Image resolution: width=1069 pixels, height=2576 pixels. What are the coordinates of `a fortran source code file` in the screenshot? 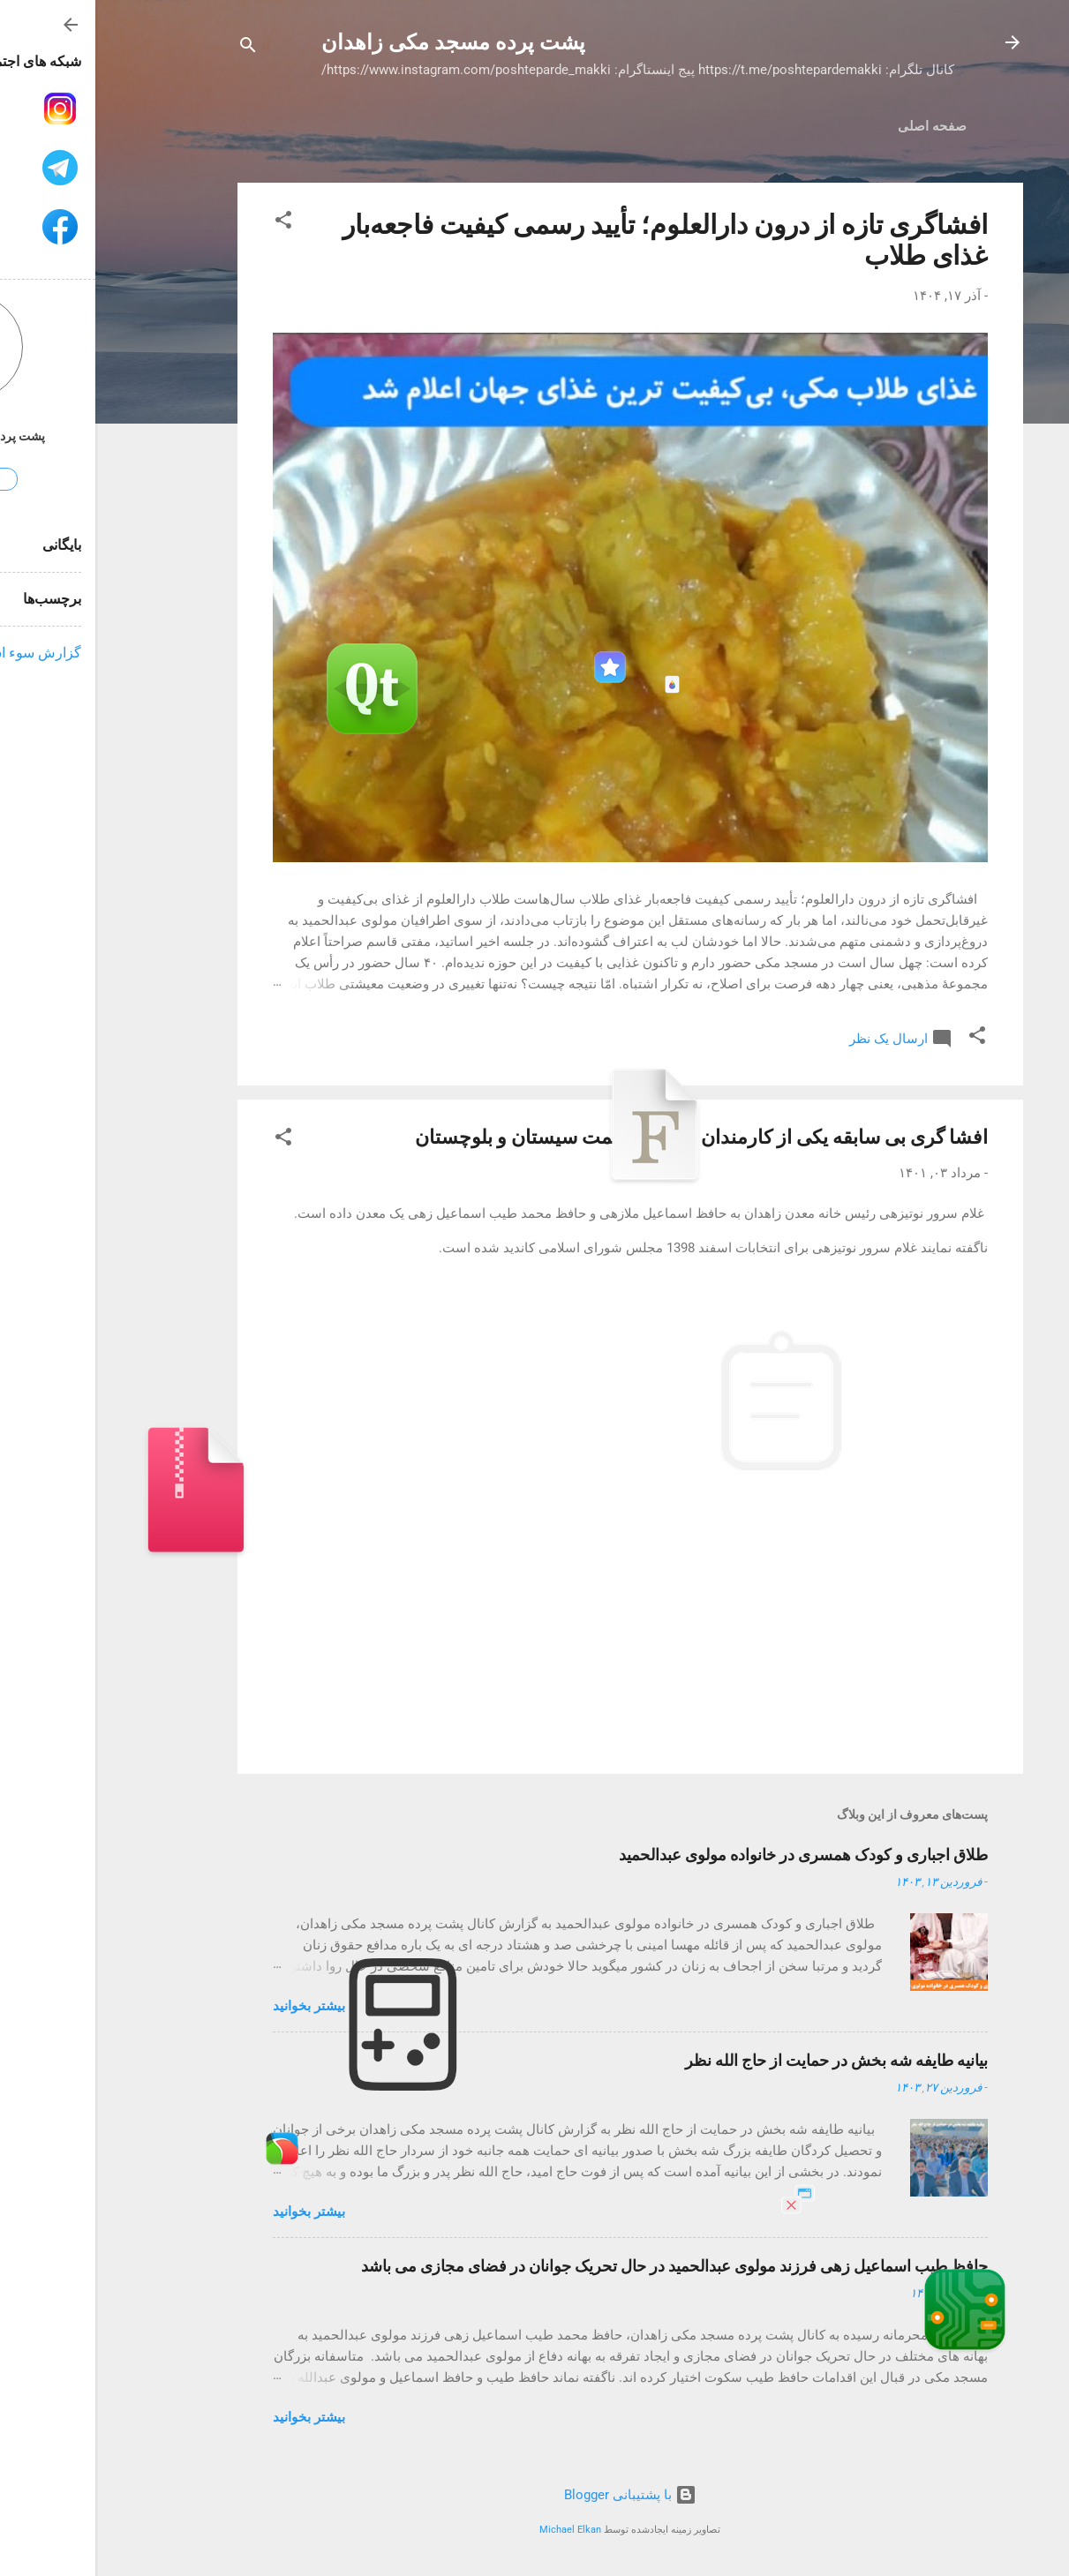 It's located at (654, 1126).